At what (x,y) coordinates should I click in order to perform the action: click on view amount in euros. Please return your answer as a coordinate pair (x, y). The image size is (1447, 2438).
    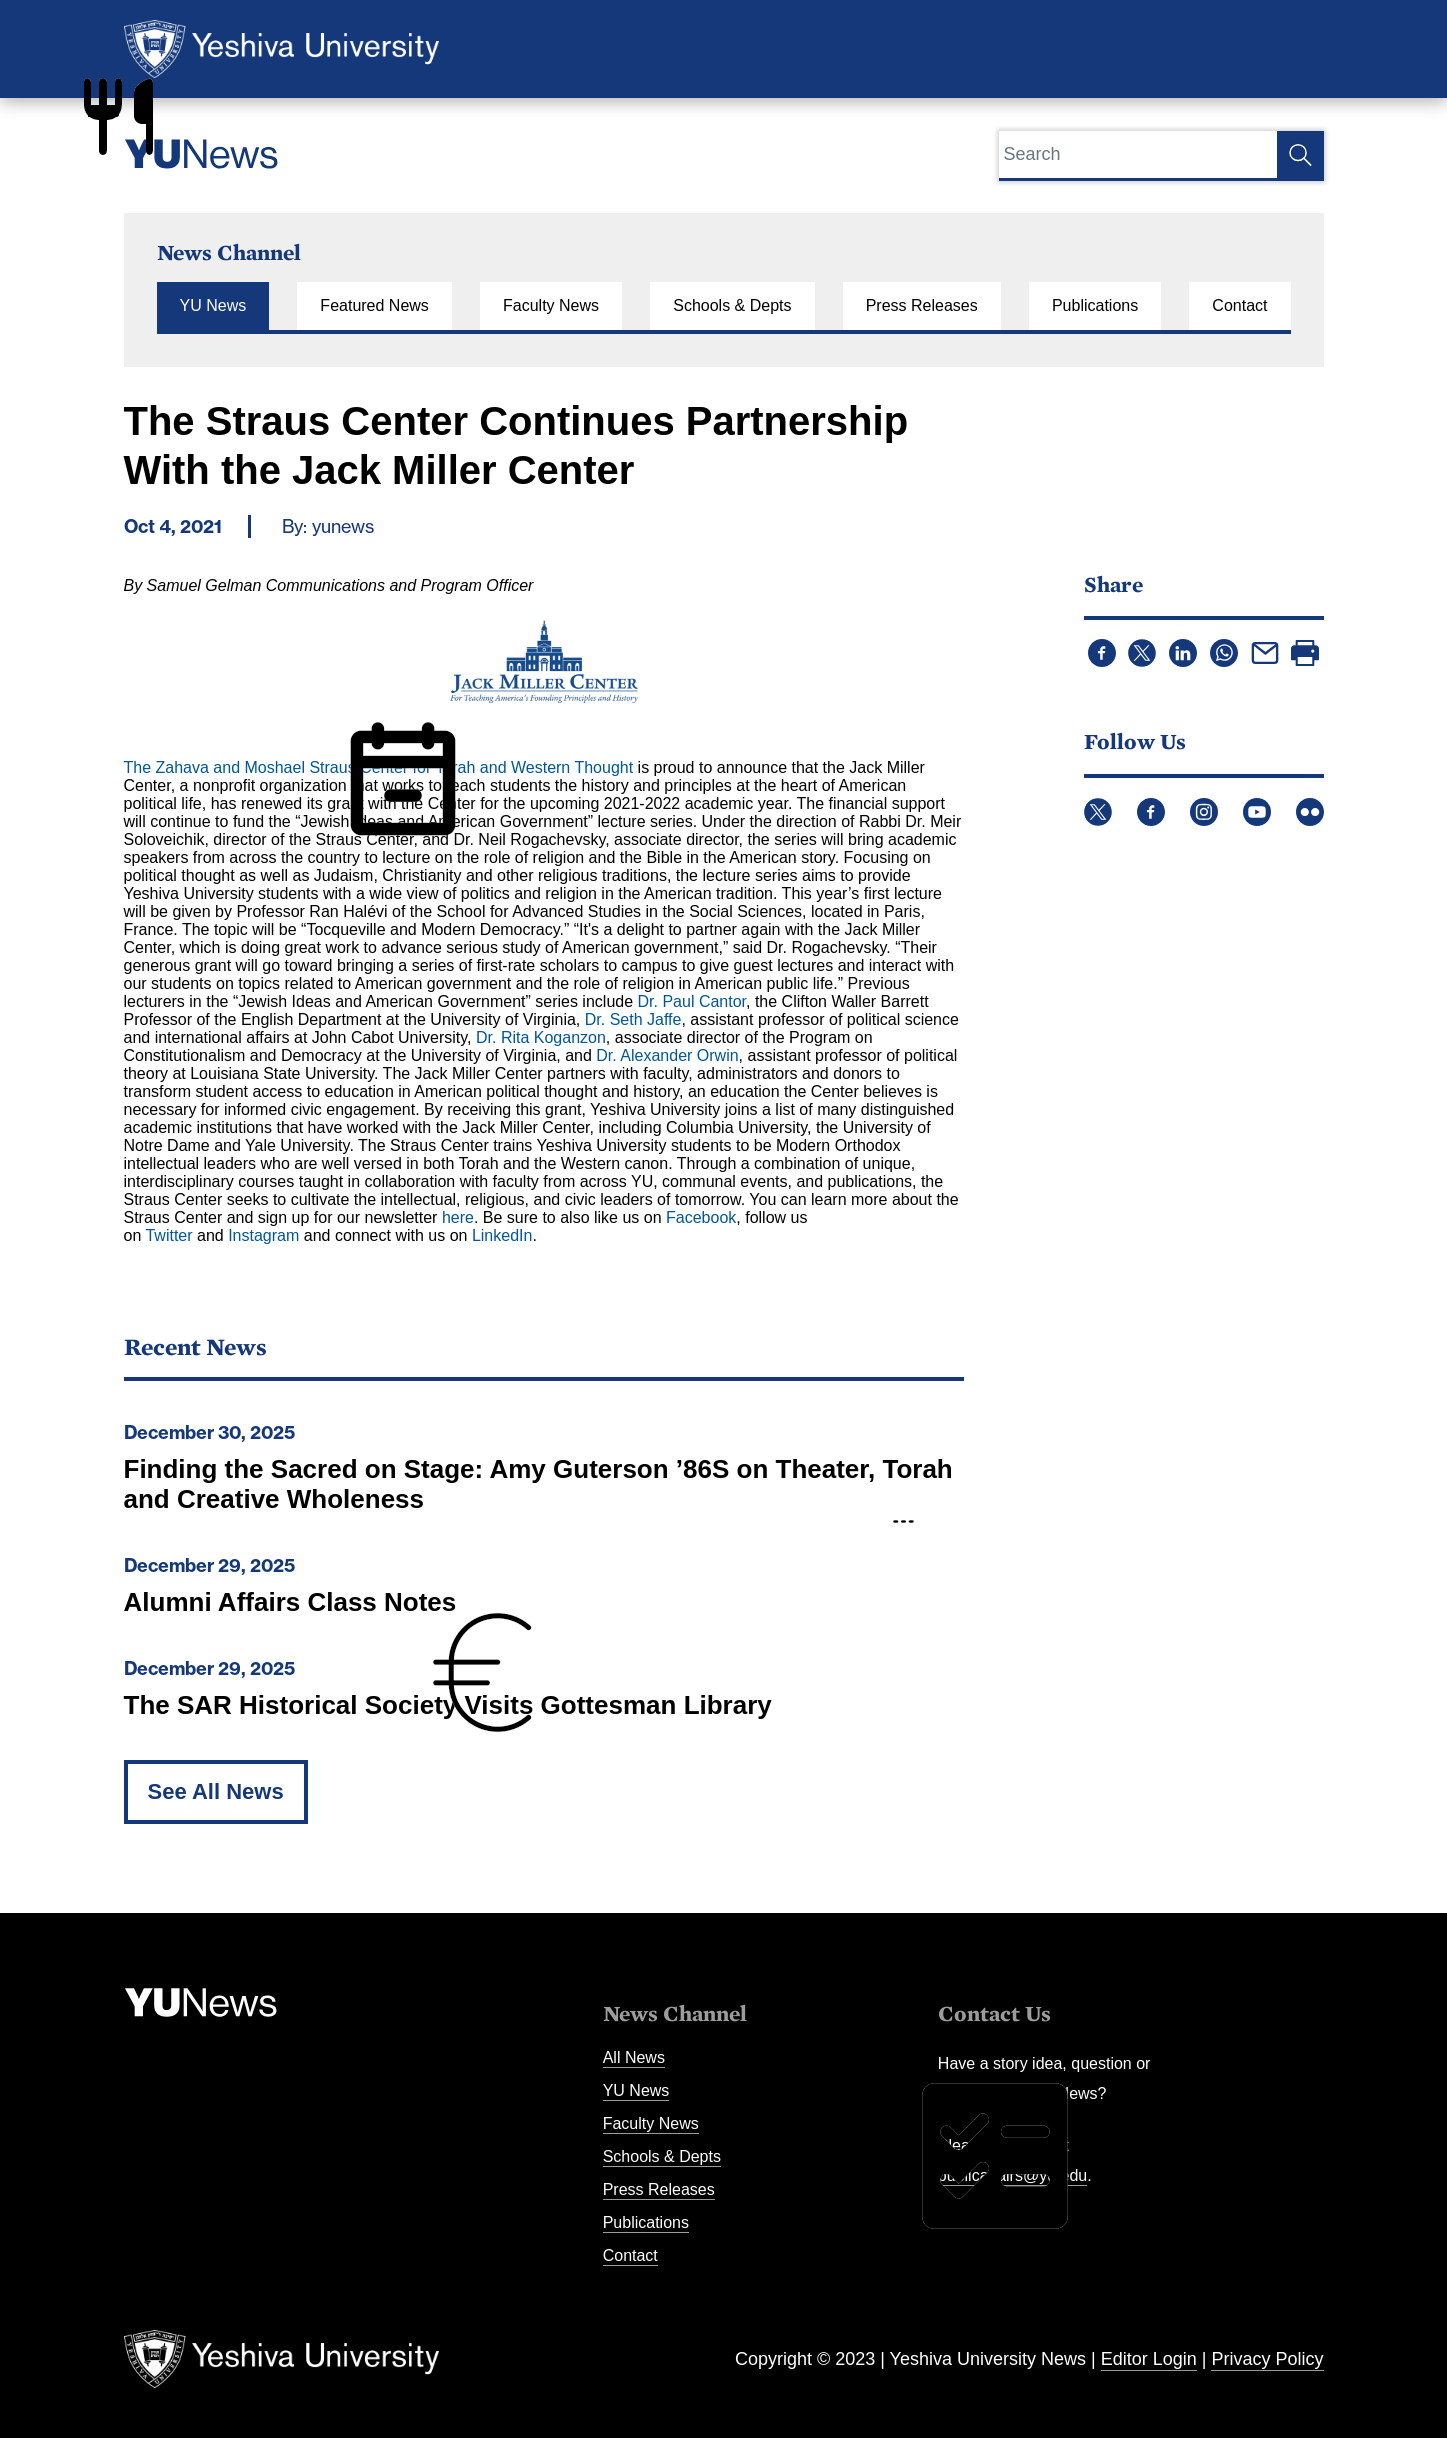
    Looking at the image, I should click on (492, 1672).